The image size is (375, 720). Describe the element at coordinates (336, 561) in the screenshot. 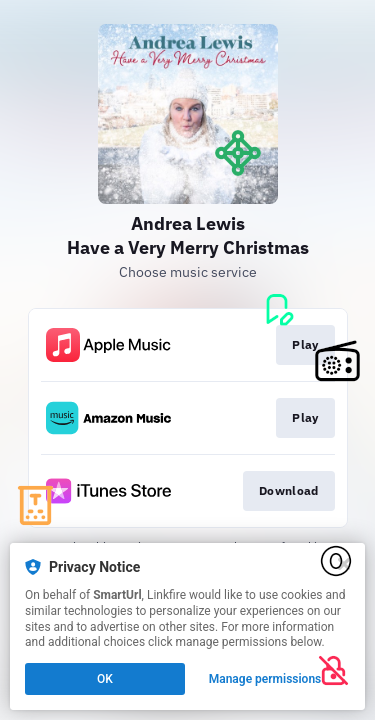

I see `indicates zero items or notifications` at that location.